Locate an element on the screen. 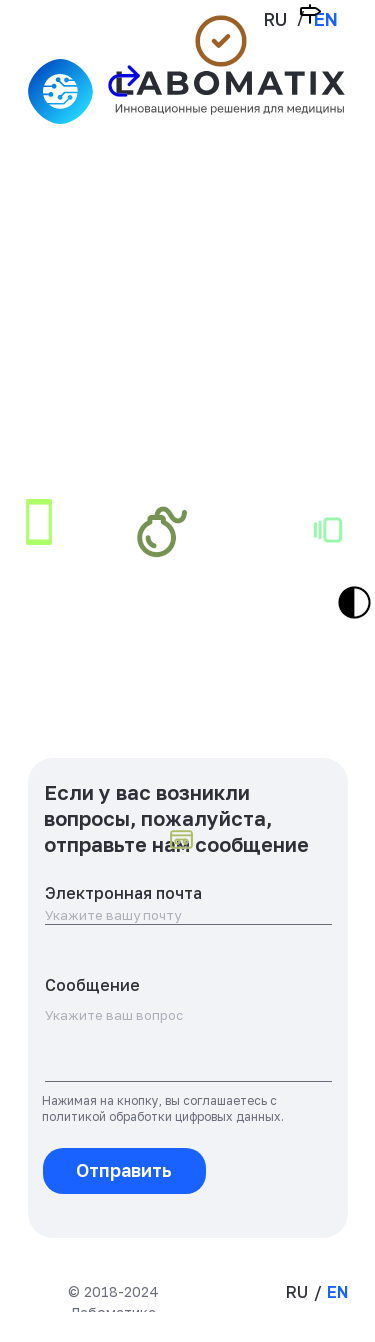 This screenshot has width=375, height=1342. indicates task or action completed successfully is located at coordinates (221, 41).